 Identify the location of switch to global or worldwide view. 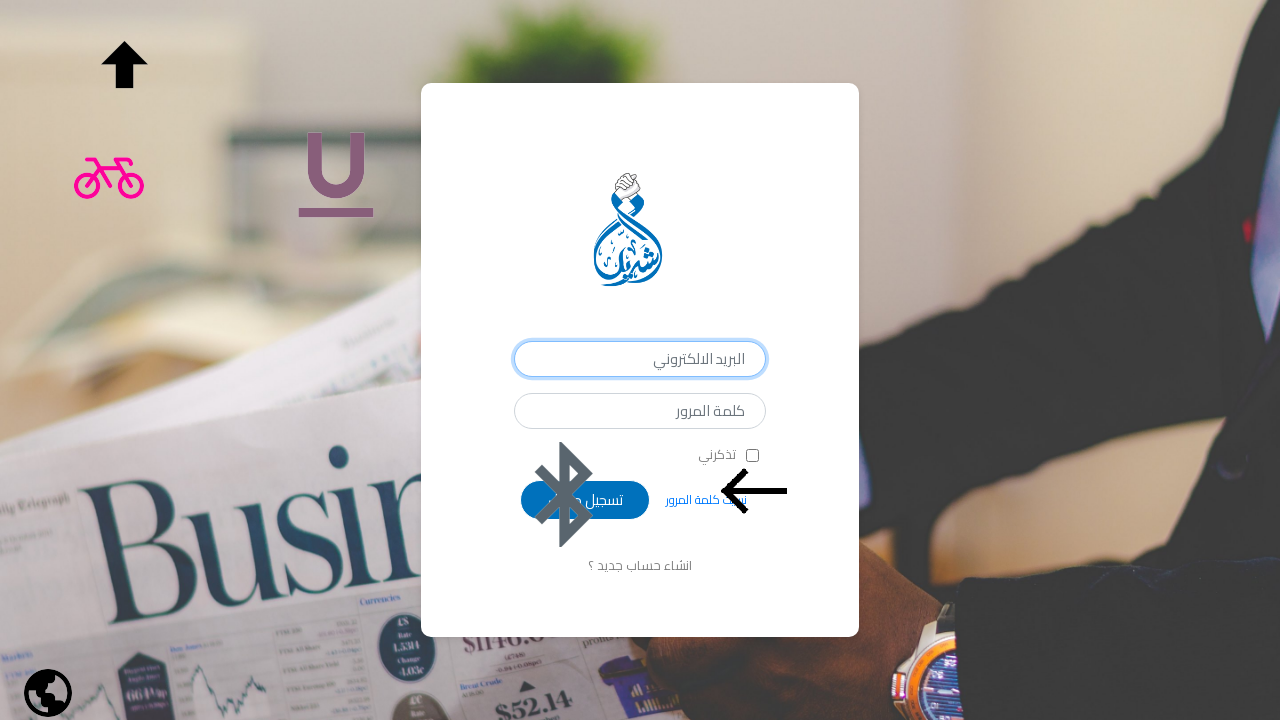
(48, 693).